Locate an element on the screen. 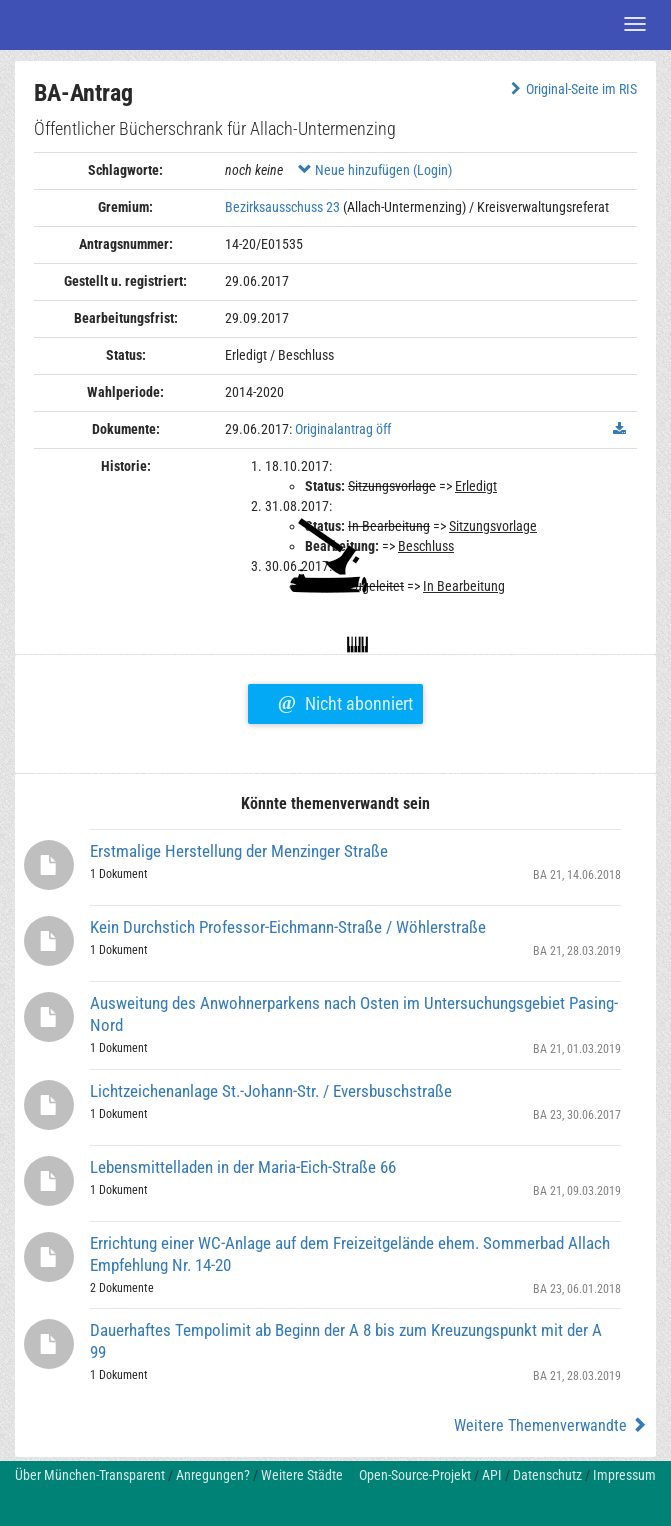 This screenshot has width=671, height=1526. woodcutting or logging activity in a game is located at coordinates (328, 555).